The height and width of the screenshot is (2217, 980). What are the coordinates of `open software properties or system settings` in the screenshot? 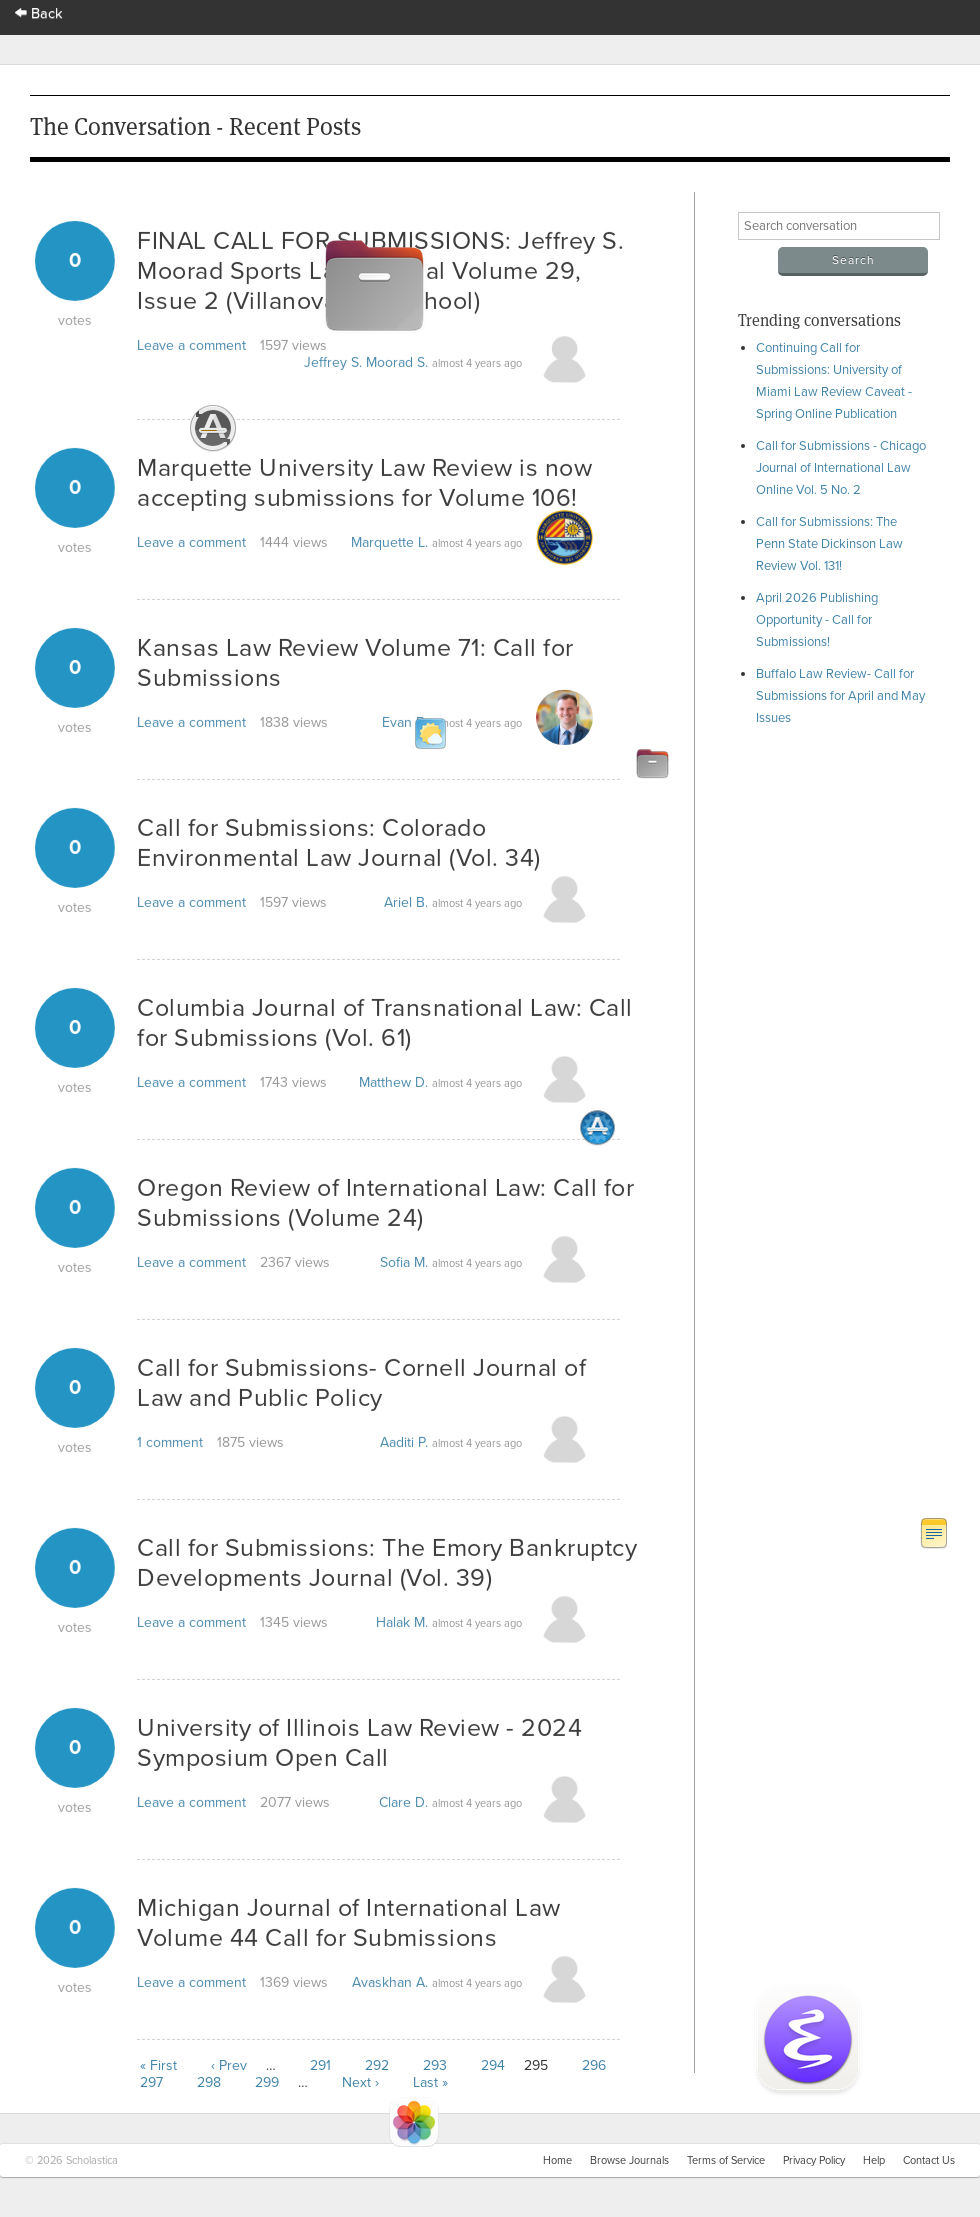 It's located at (597, 1127).